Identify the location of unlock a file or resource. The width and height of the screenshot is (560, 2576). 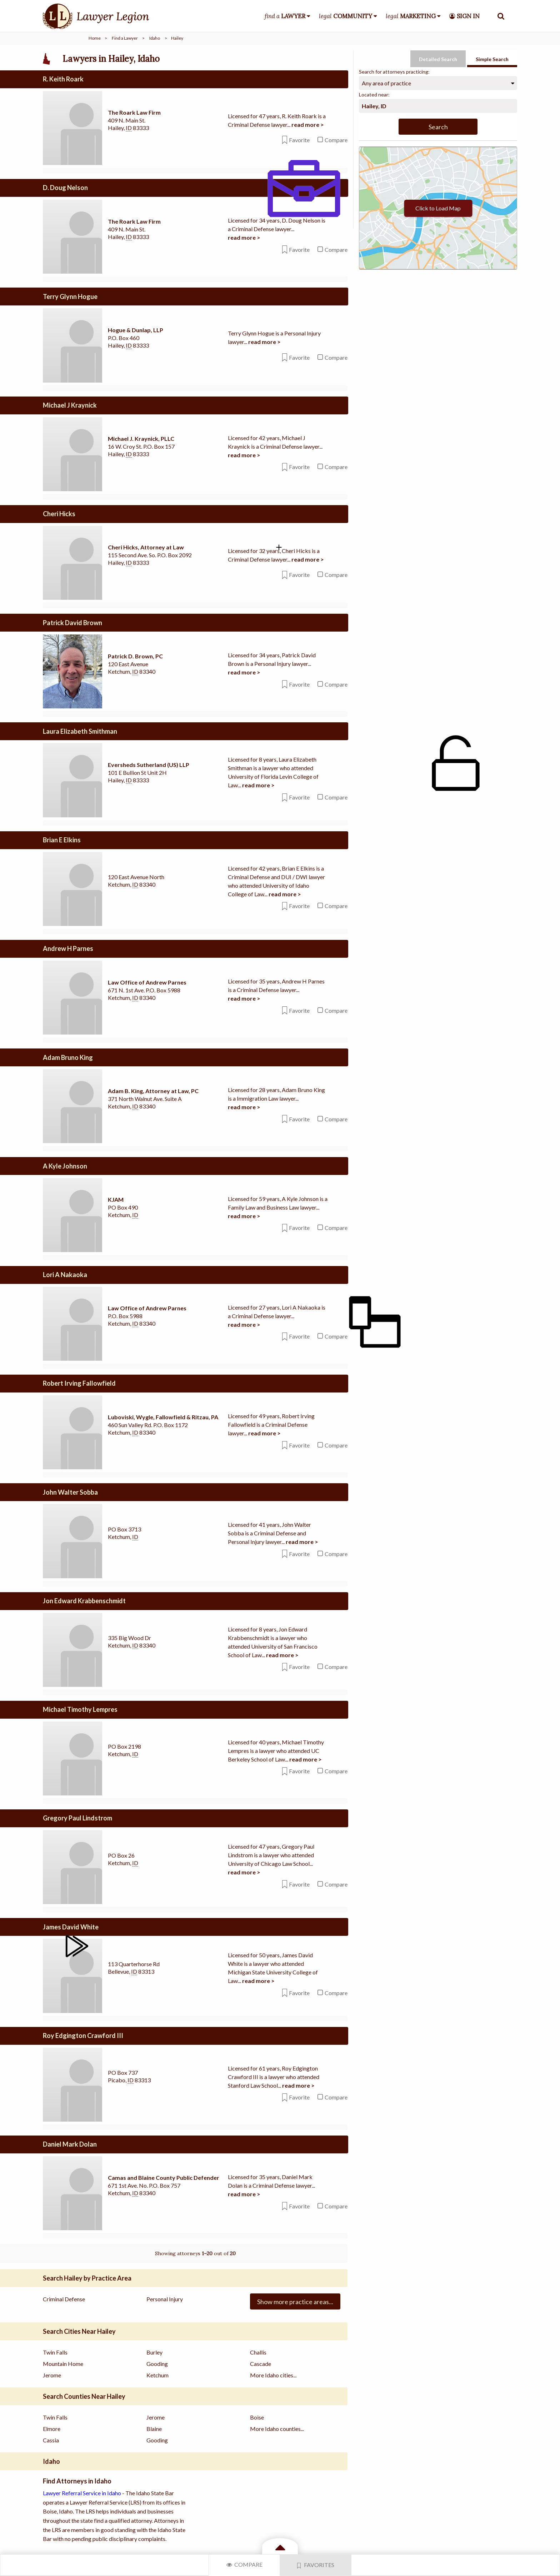
(456, 763).